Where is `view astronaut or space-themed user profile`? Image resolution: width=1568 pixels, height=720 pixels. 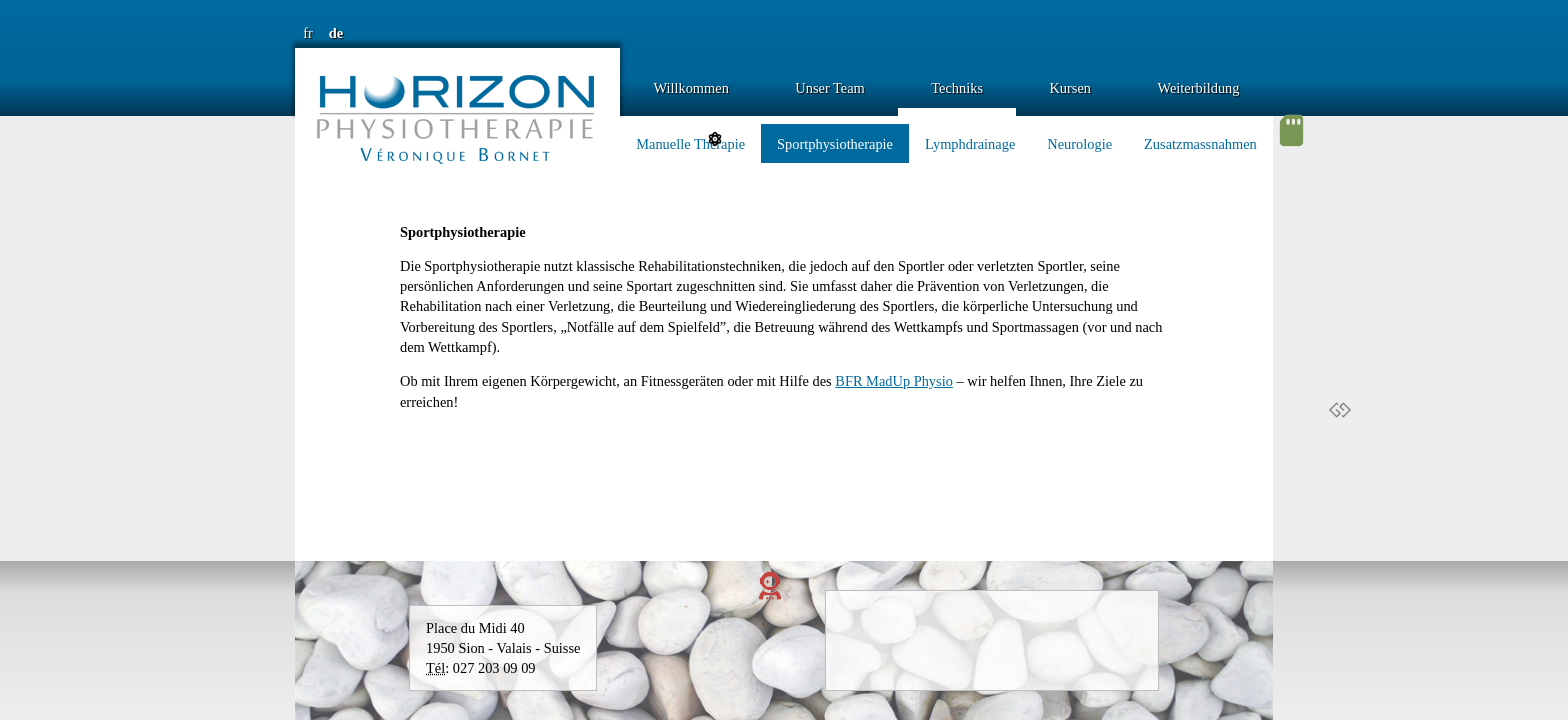 view astronaut or space-themed user profile is located at coordinates (770, 586).